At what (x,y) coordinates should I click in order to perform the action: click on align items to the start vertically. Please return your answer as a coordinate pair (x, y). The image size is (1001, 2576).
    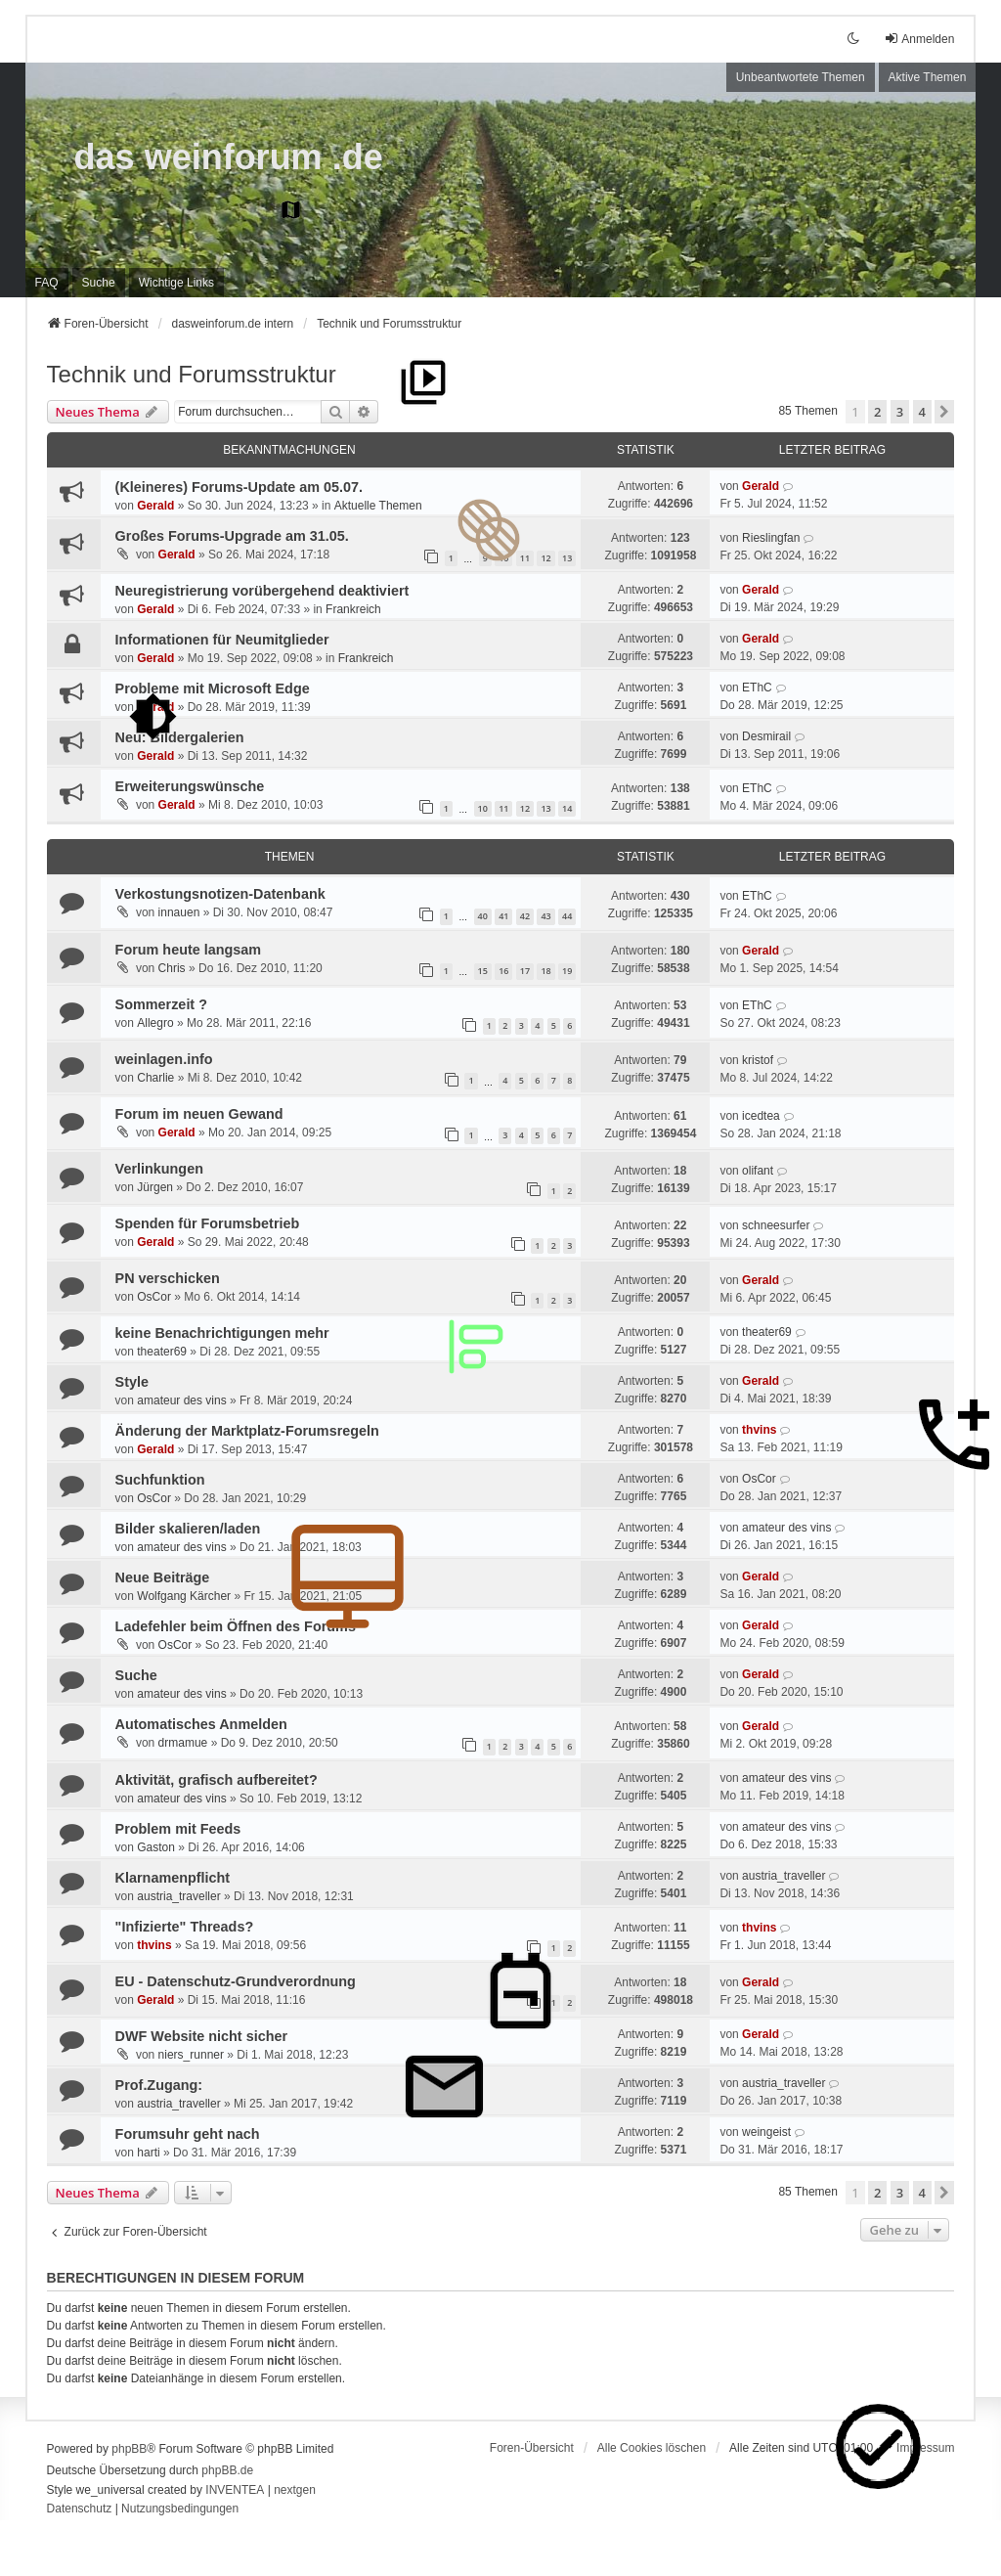
    Looking at the image, I should click on (476, 1347).